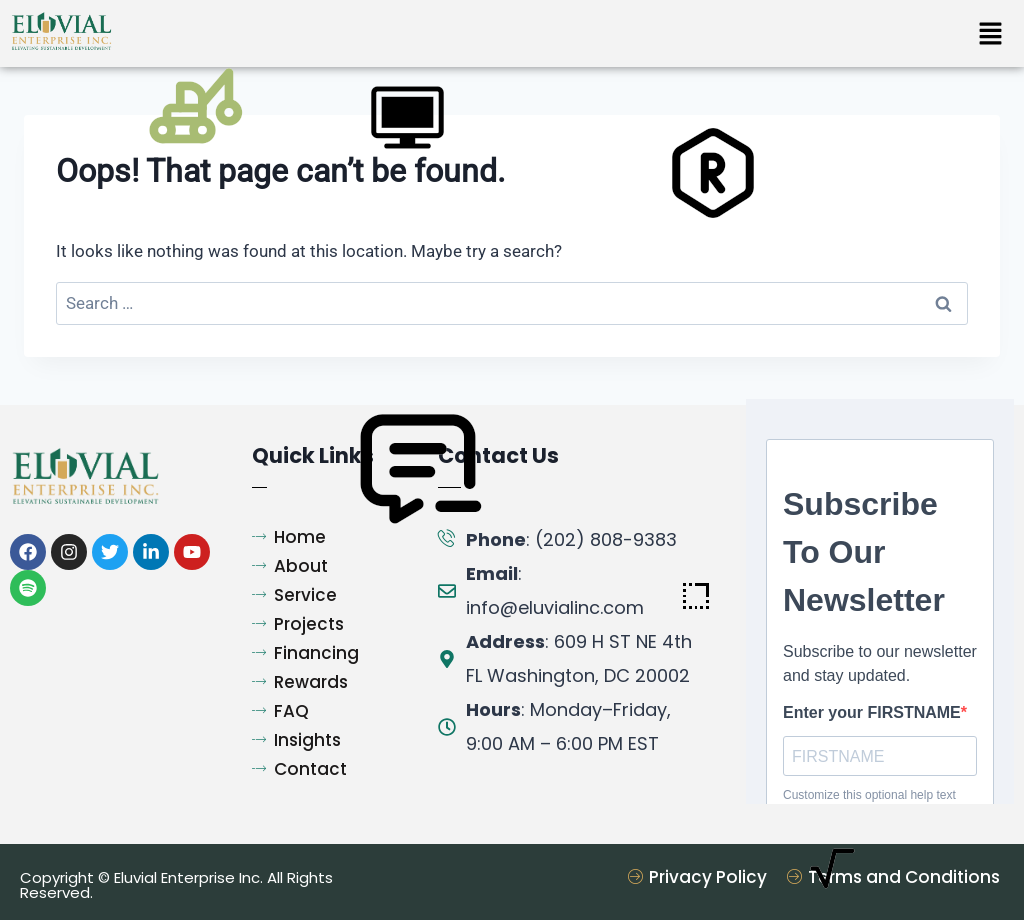  I want to click on access TV or video streaming options, so click(407, 117).